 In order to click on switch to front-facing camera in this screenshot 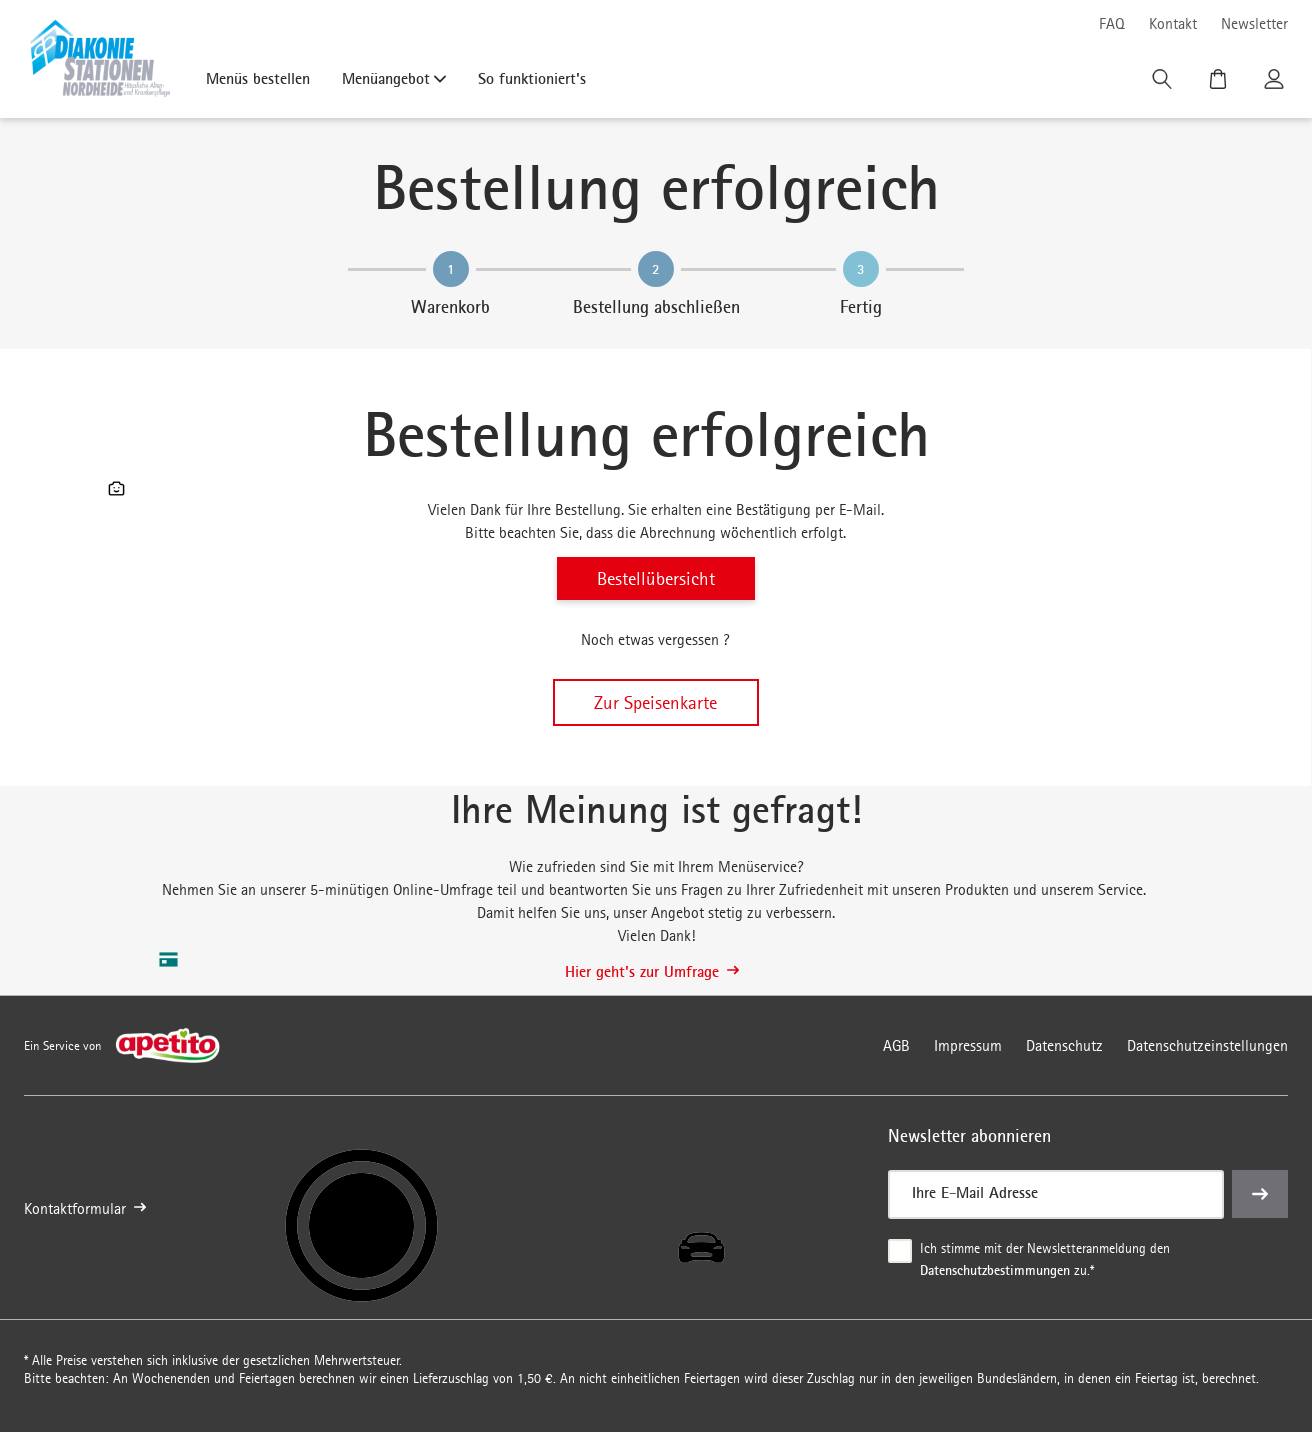, I will do `click(116, 488)`.